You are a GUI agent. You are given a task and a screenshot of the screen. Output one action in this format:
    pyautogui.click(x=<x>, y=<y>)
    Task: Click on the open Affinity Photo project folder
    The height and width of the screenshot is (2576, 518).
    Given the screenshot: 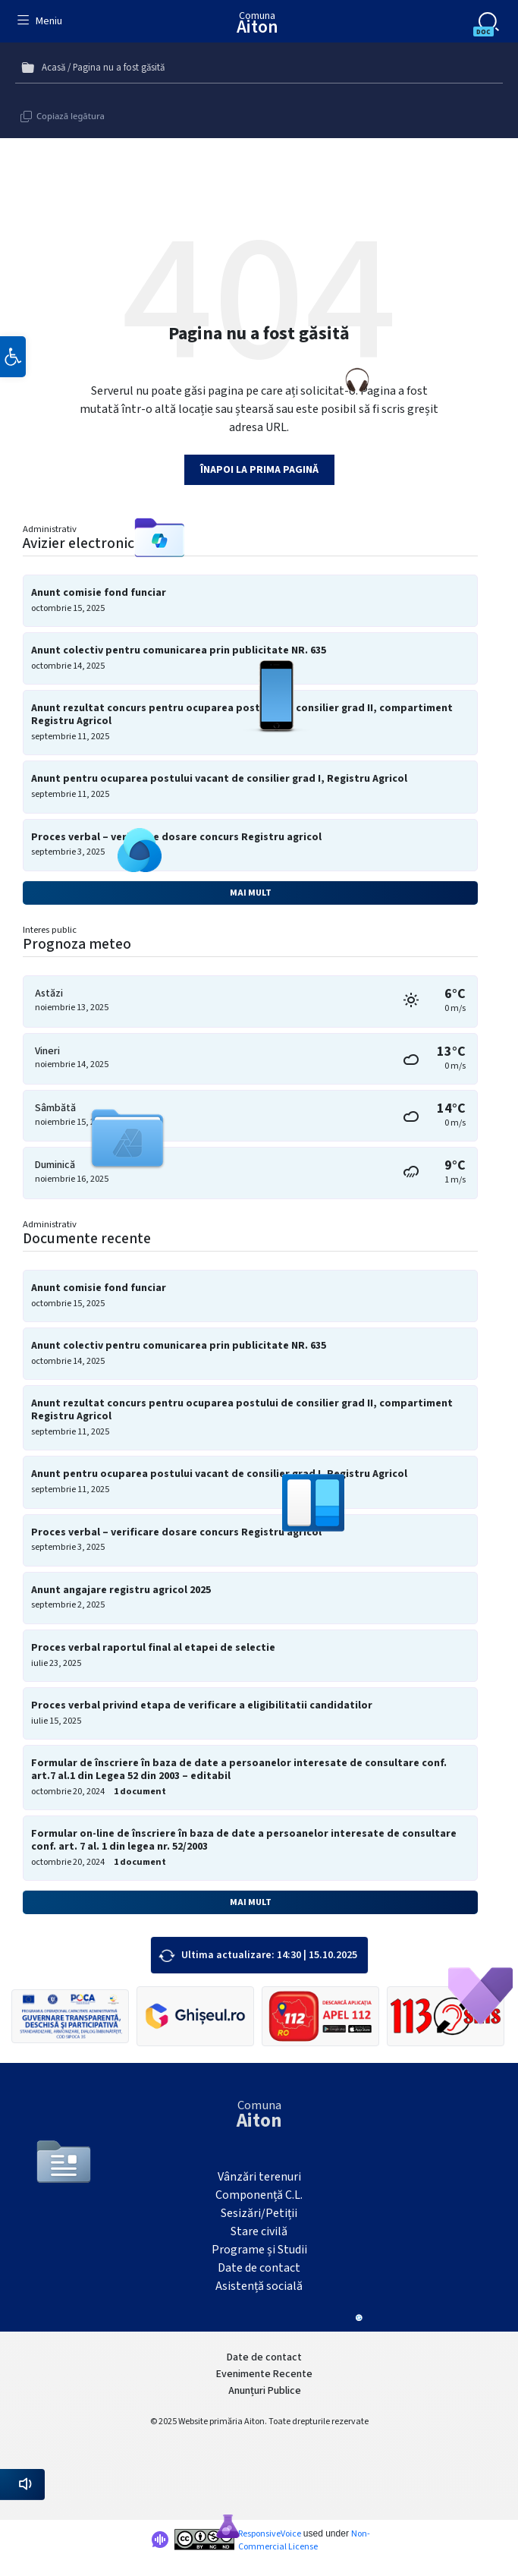 What is the action you would take?
    pyautogui.click(x=127, y=1138)
    